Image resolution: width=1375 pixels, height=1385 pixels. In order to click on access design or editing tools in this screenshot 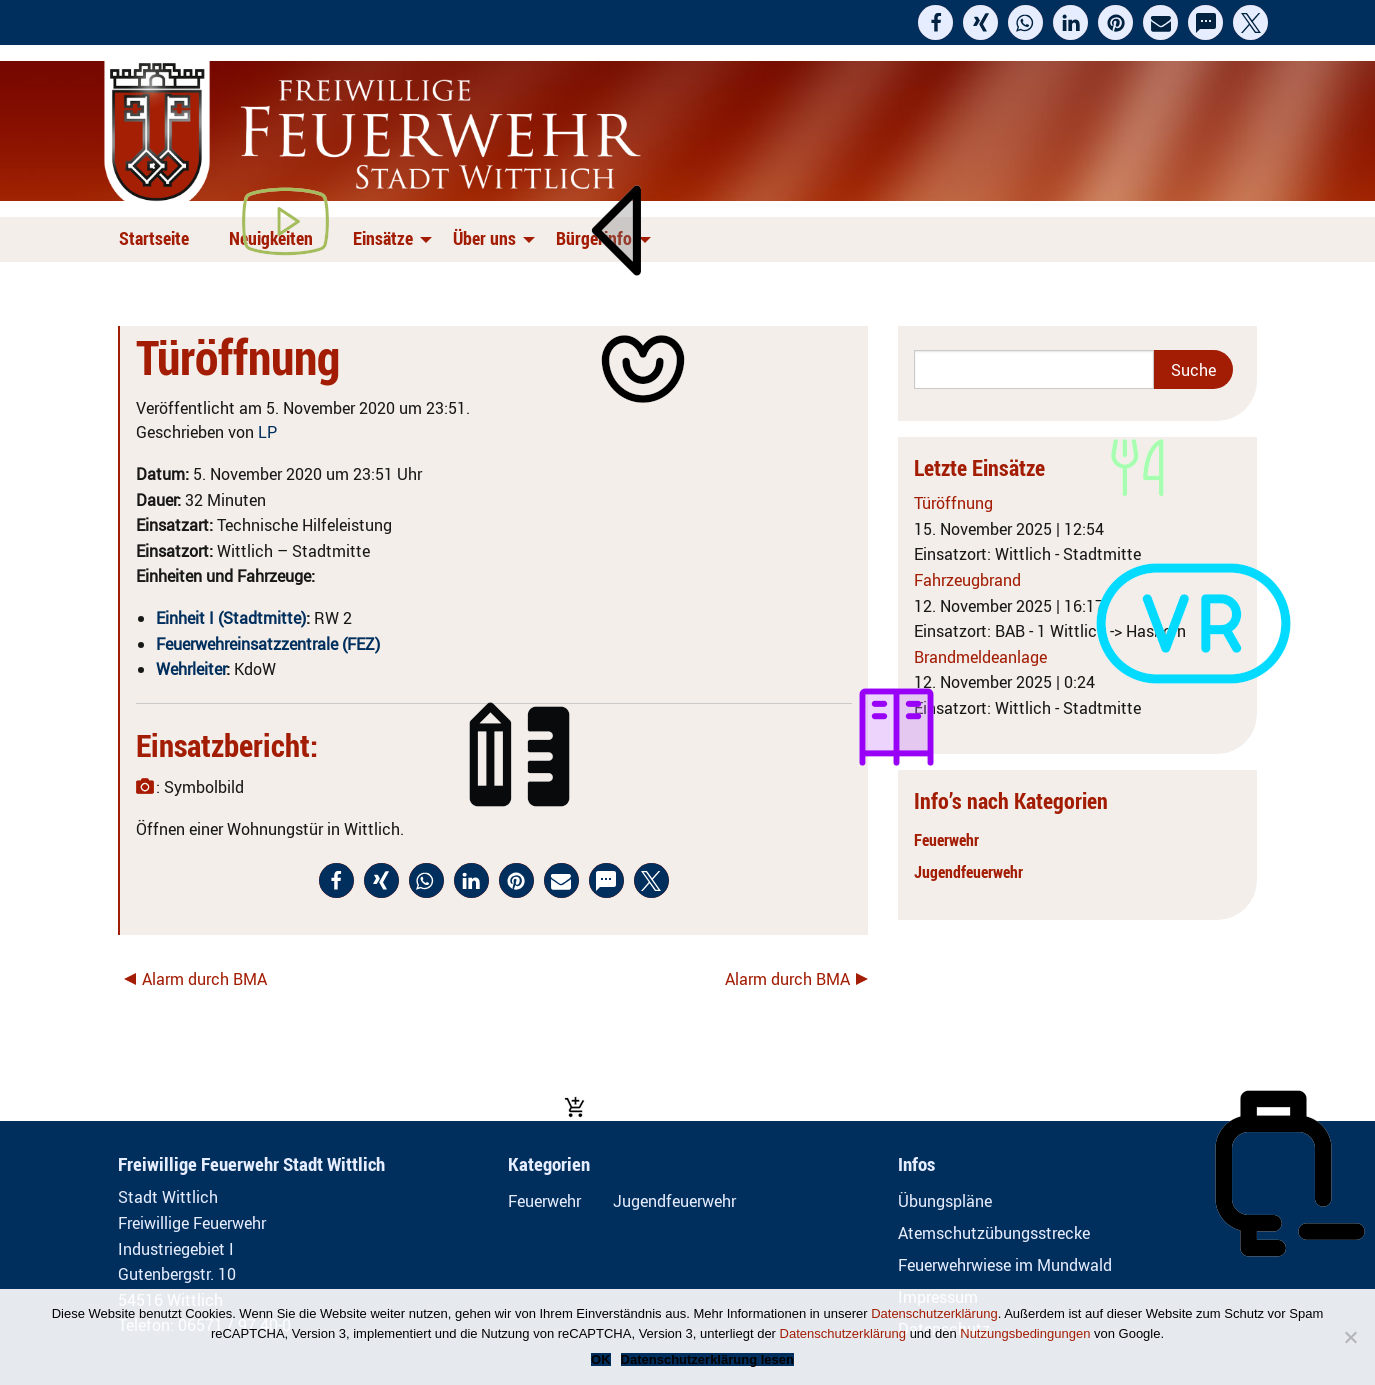, I will do `click(519, 756)`.